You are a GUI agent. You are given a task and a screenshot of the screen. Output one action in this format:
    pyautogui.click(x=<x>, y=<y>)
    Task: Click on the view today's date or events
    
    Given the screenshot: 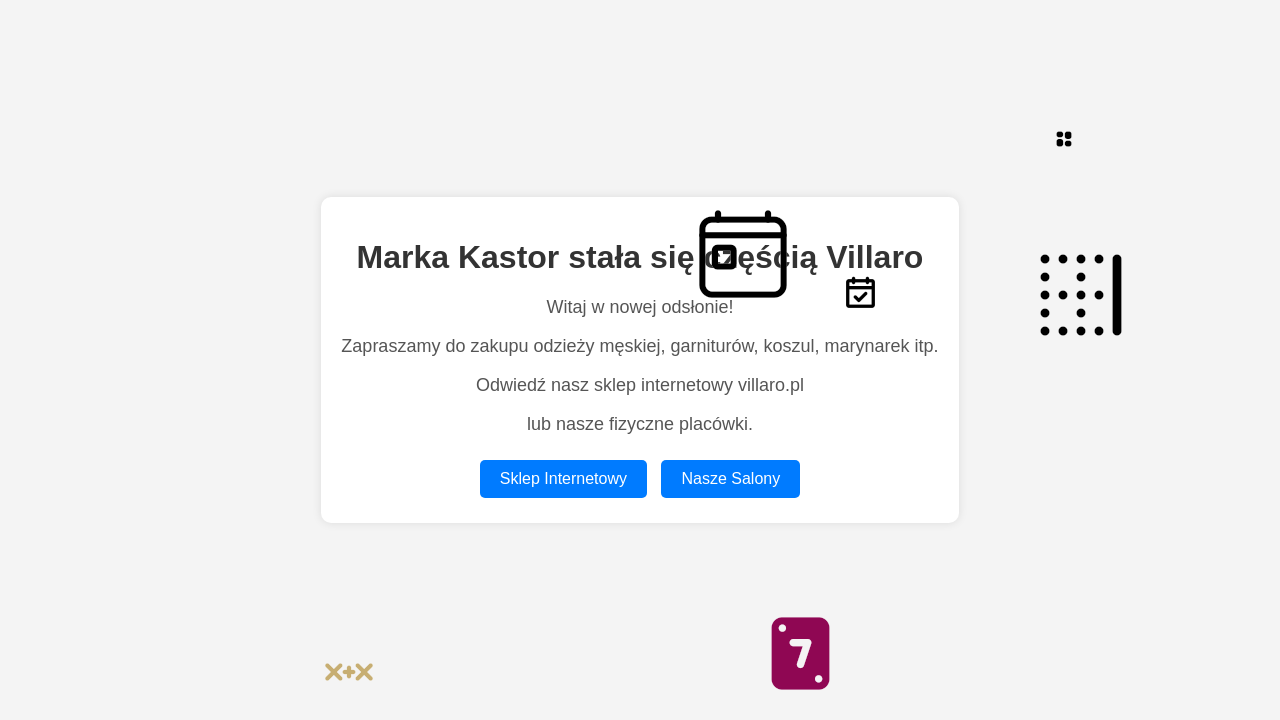 What is the action you would take?
    pyautogui.click(x=743, y=254)
    